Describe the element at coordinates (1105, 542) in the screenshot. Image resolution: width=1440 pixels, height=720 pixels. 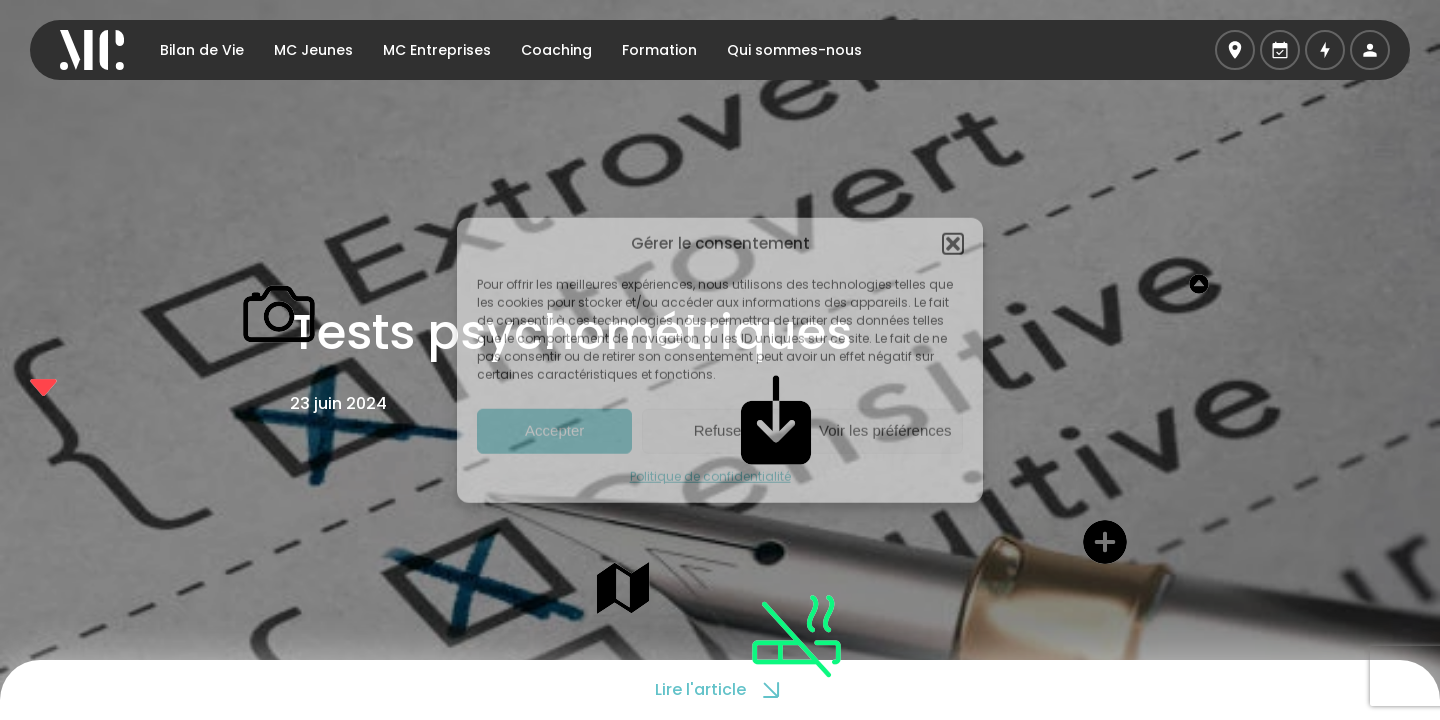
I see `add a new item` at that location.